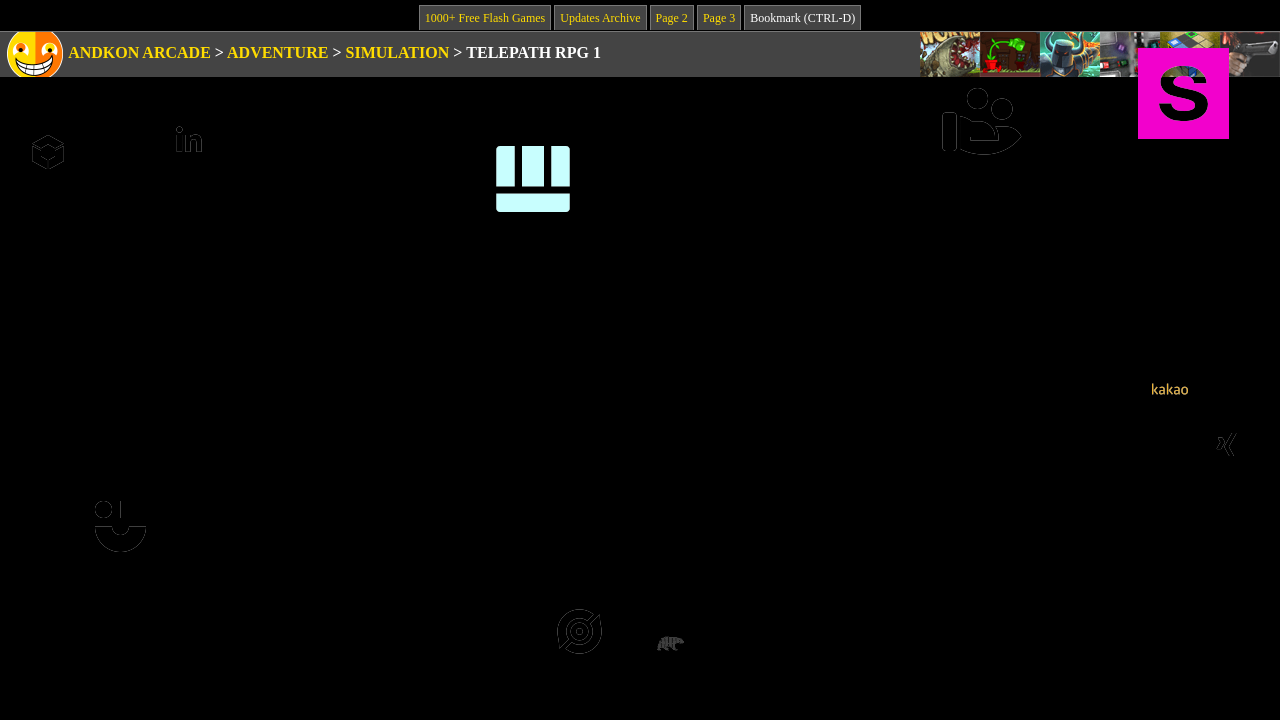 The height and width of the screenshot is (720, 1280). I want to click on switch to table or grid view, so click(533, 179).